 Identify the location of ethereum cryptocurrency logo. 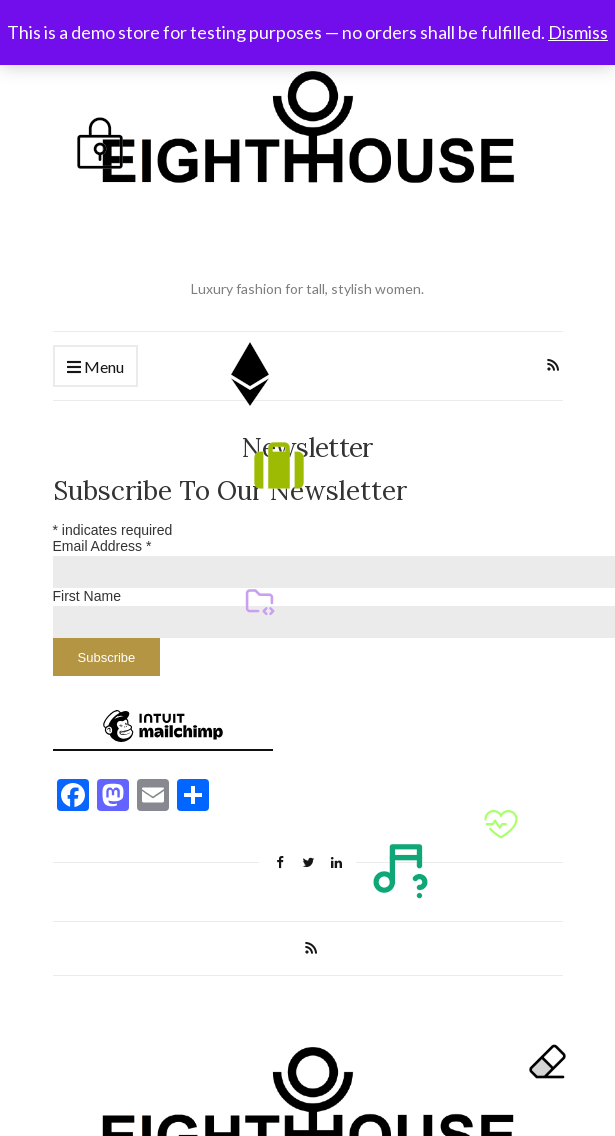
(250, 374).